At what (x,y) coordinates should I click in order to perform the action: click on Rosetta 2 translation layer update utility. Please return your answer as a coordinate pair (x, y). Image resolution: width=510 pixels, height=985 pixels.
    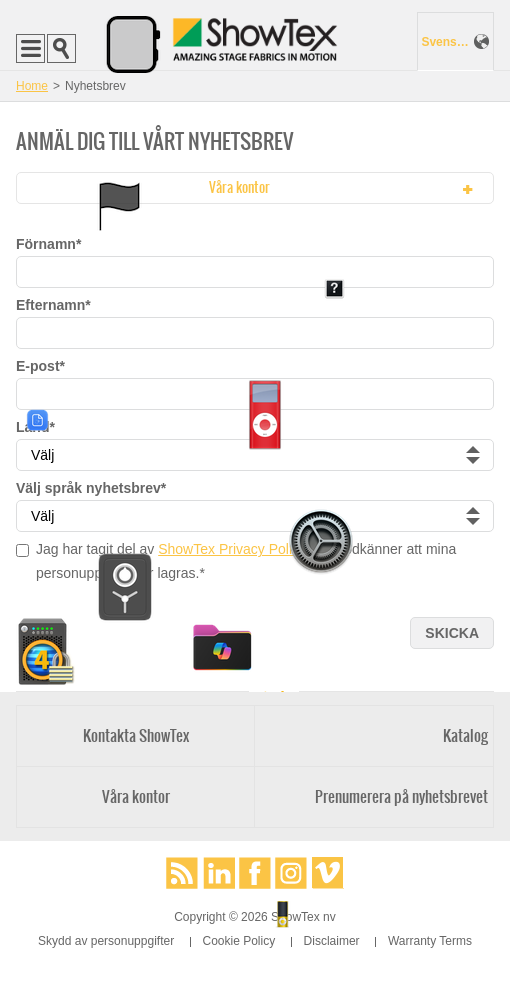
    Looking at the image, I should click on (321, 541).